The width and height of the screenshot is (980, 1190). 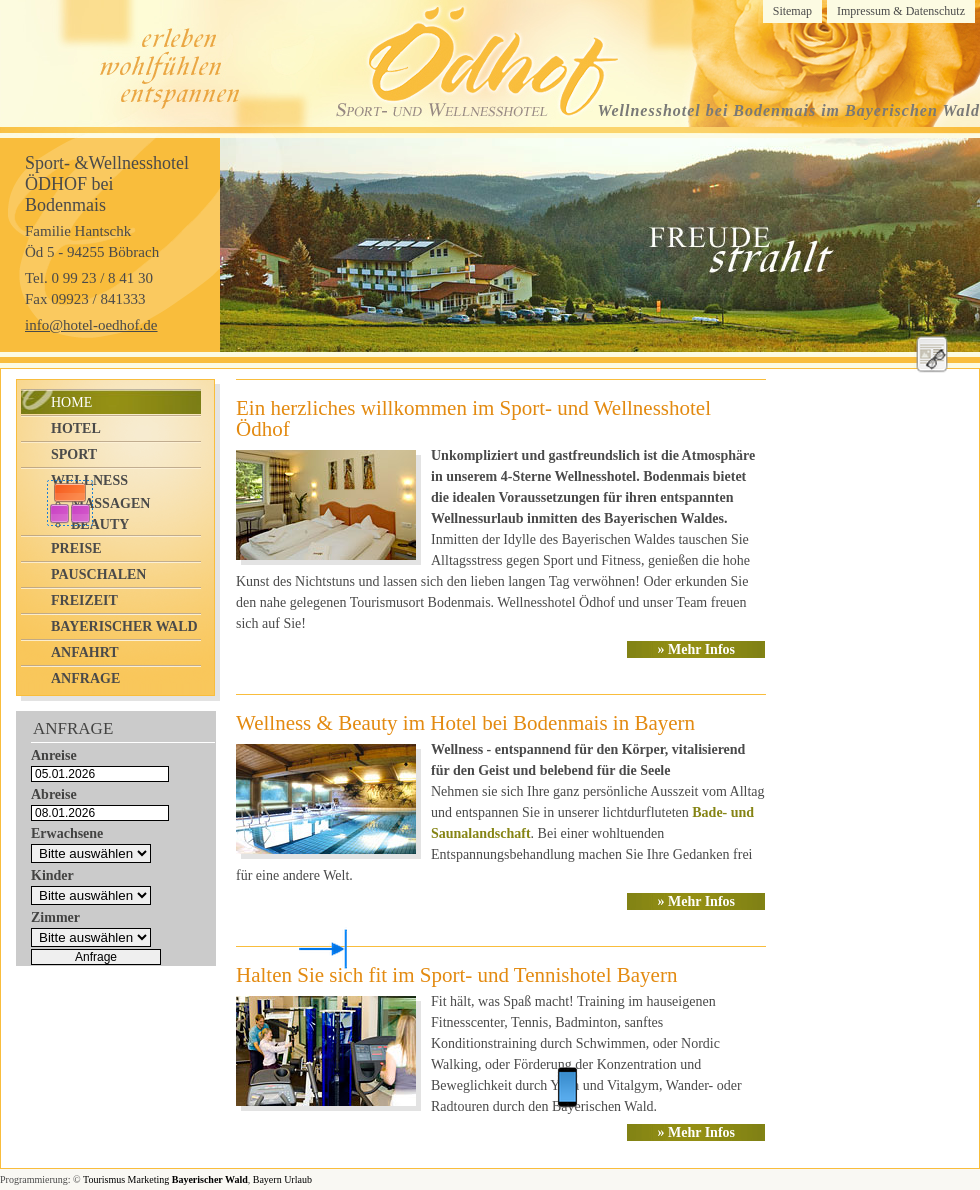 I want to click on indicates a connected iPhone device, so click(x=567, y=1087).